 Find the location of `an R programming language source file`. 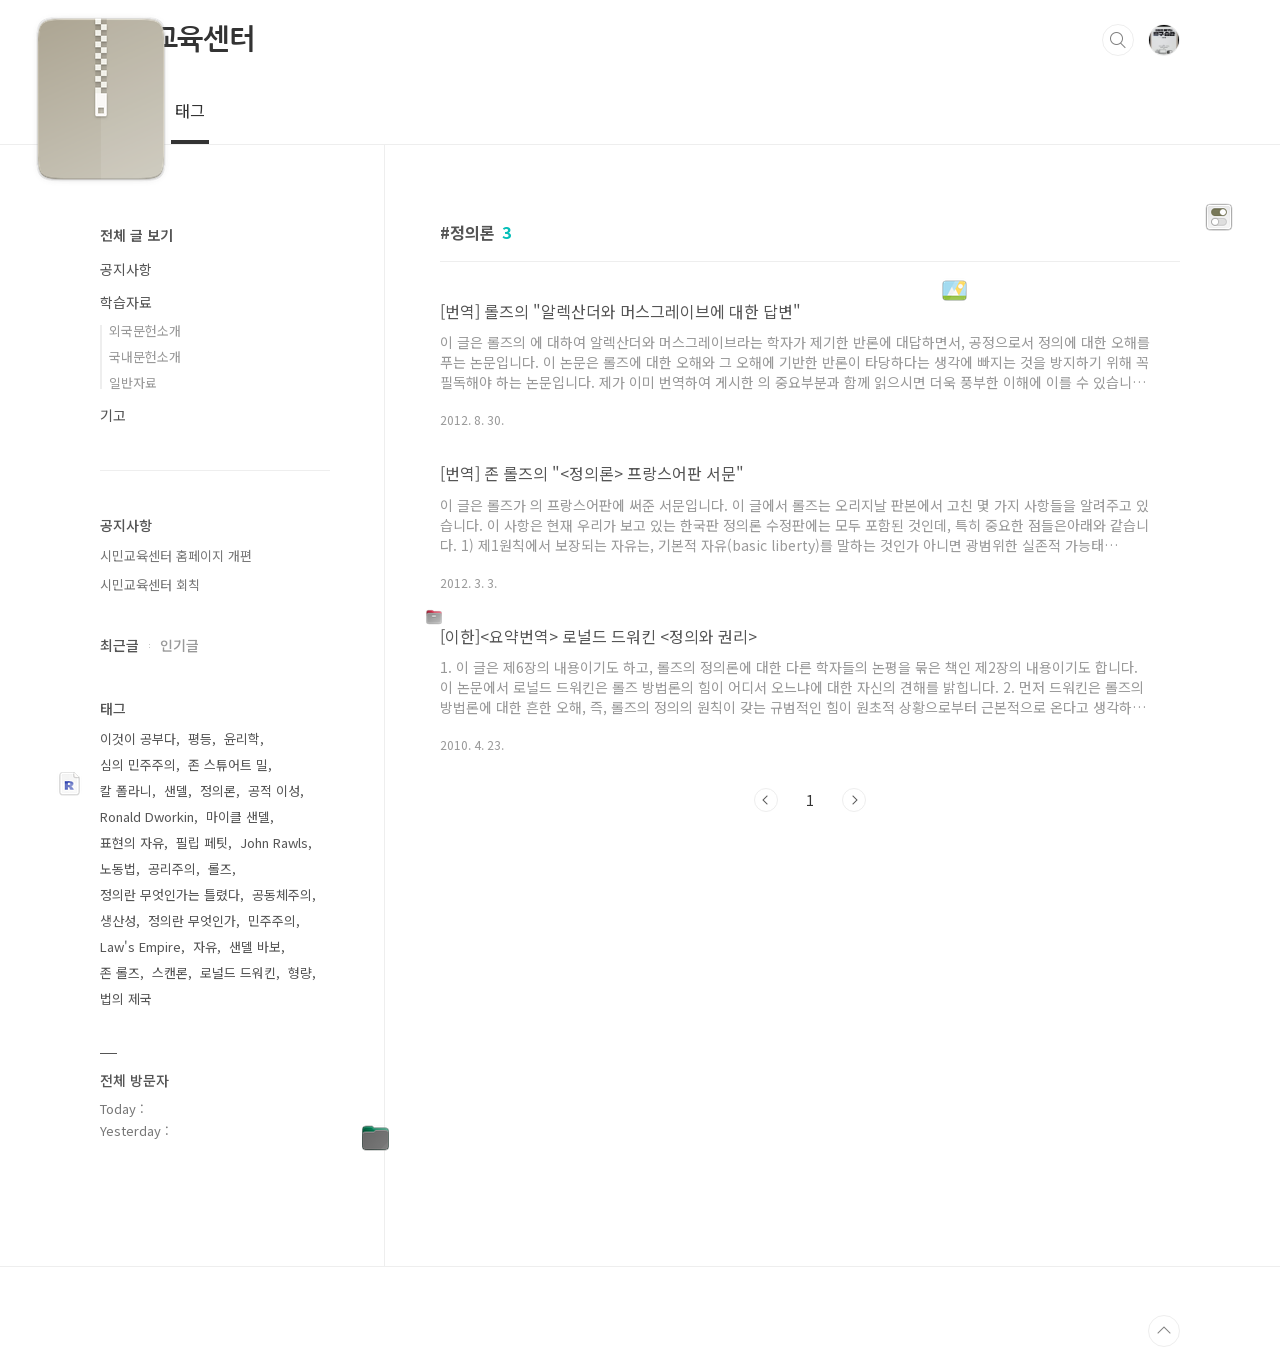

an R programming language source file is located at coordinates (69, 783).